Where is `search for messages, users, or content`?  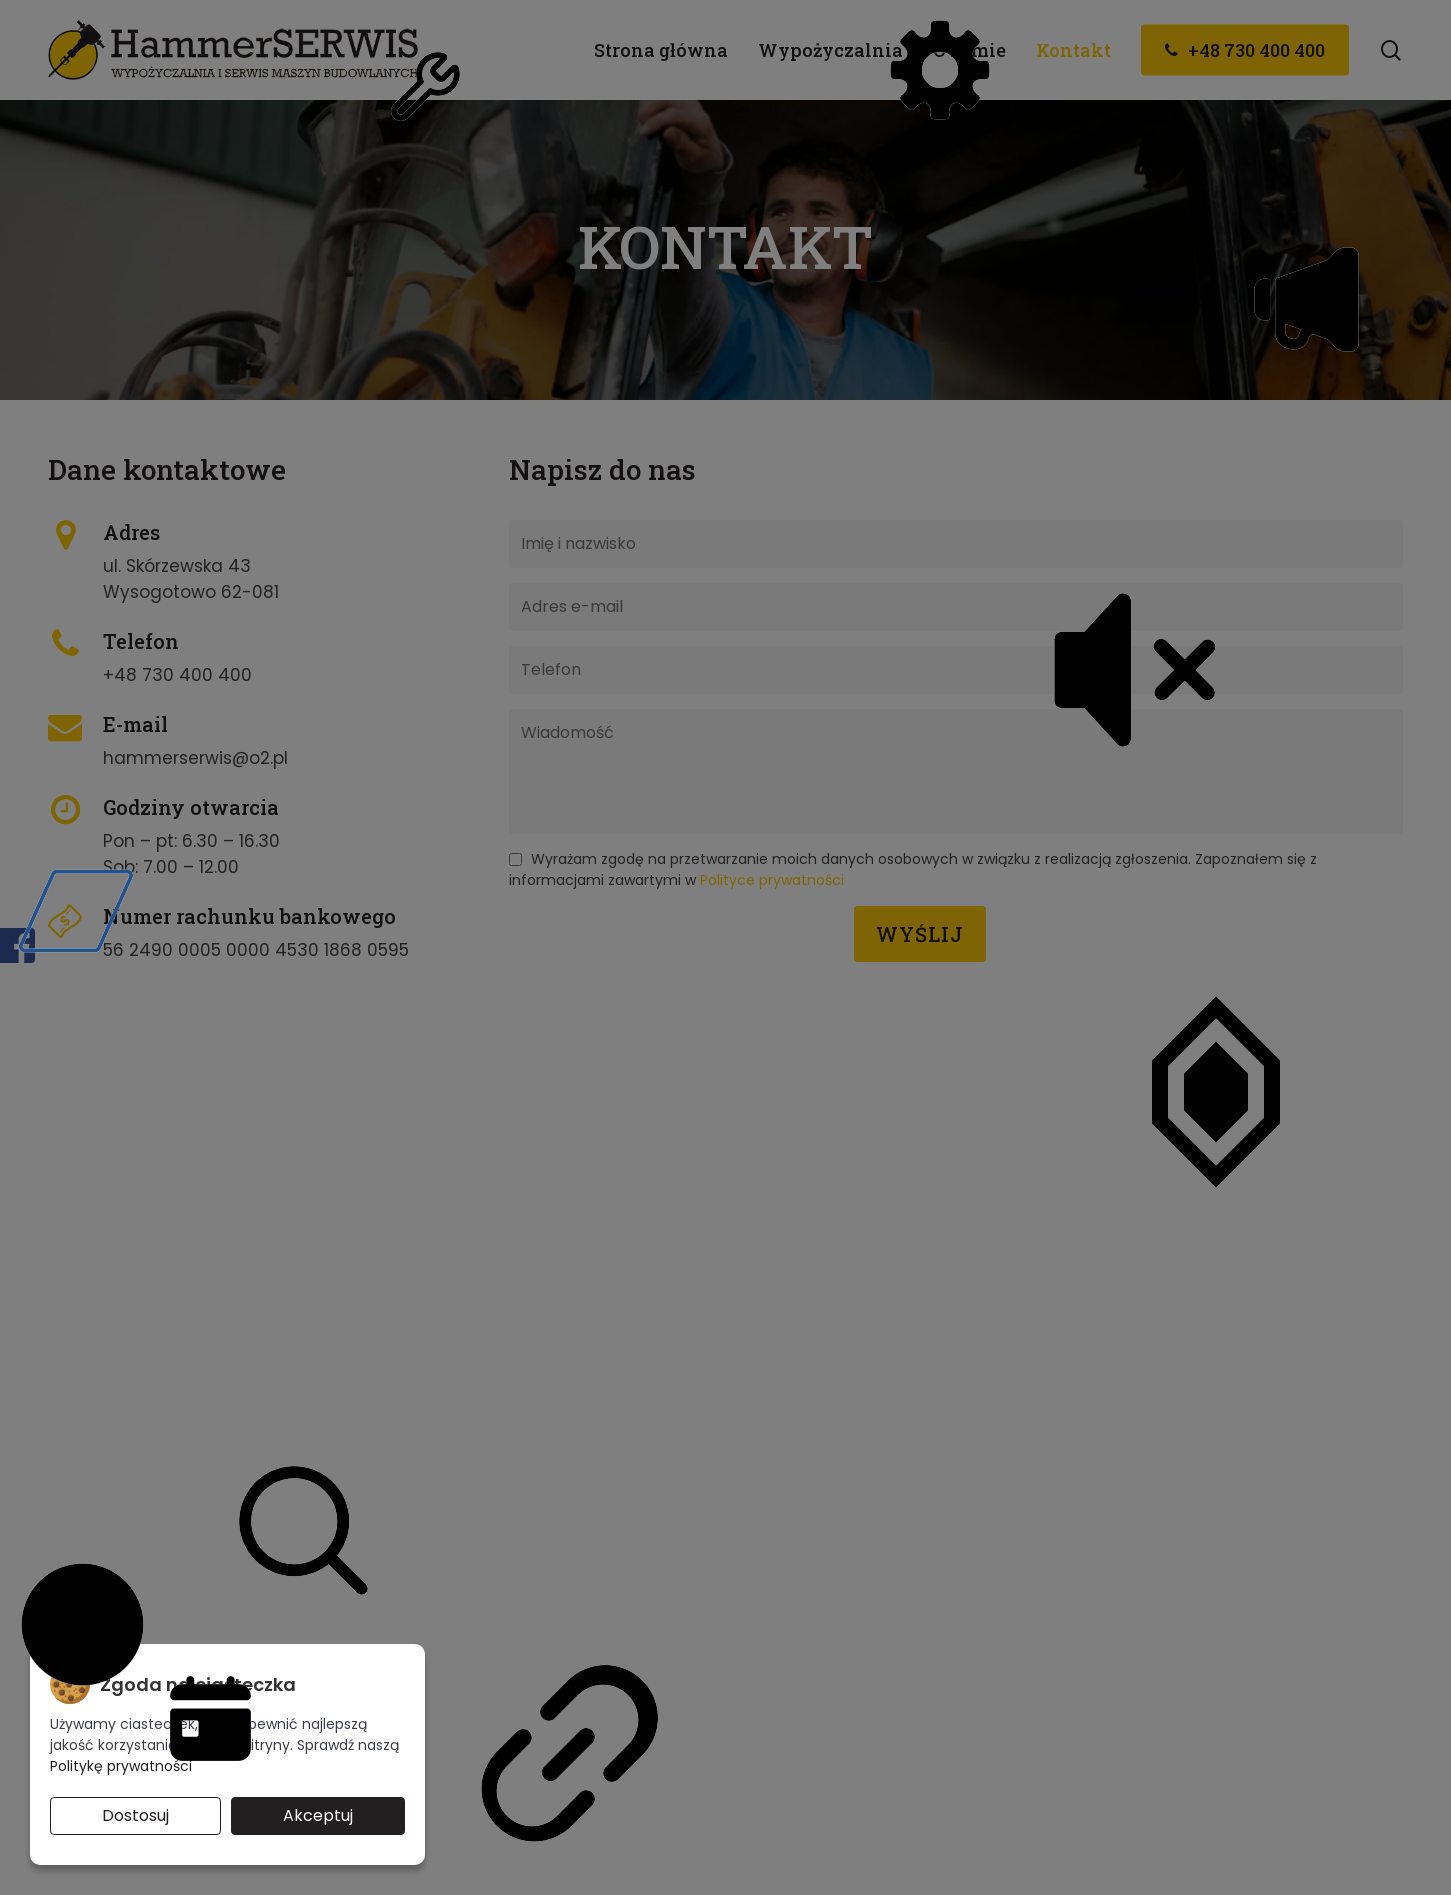 search for messages, users, or content is located at coordinates (306, 1533).